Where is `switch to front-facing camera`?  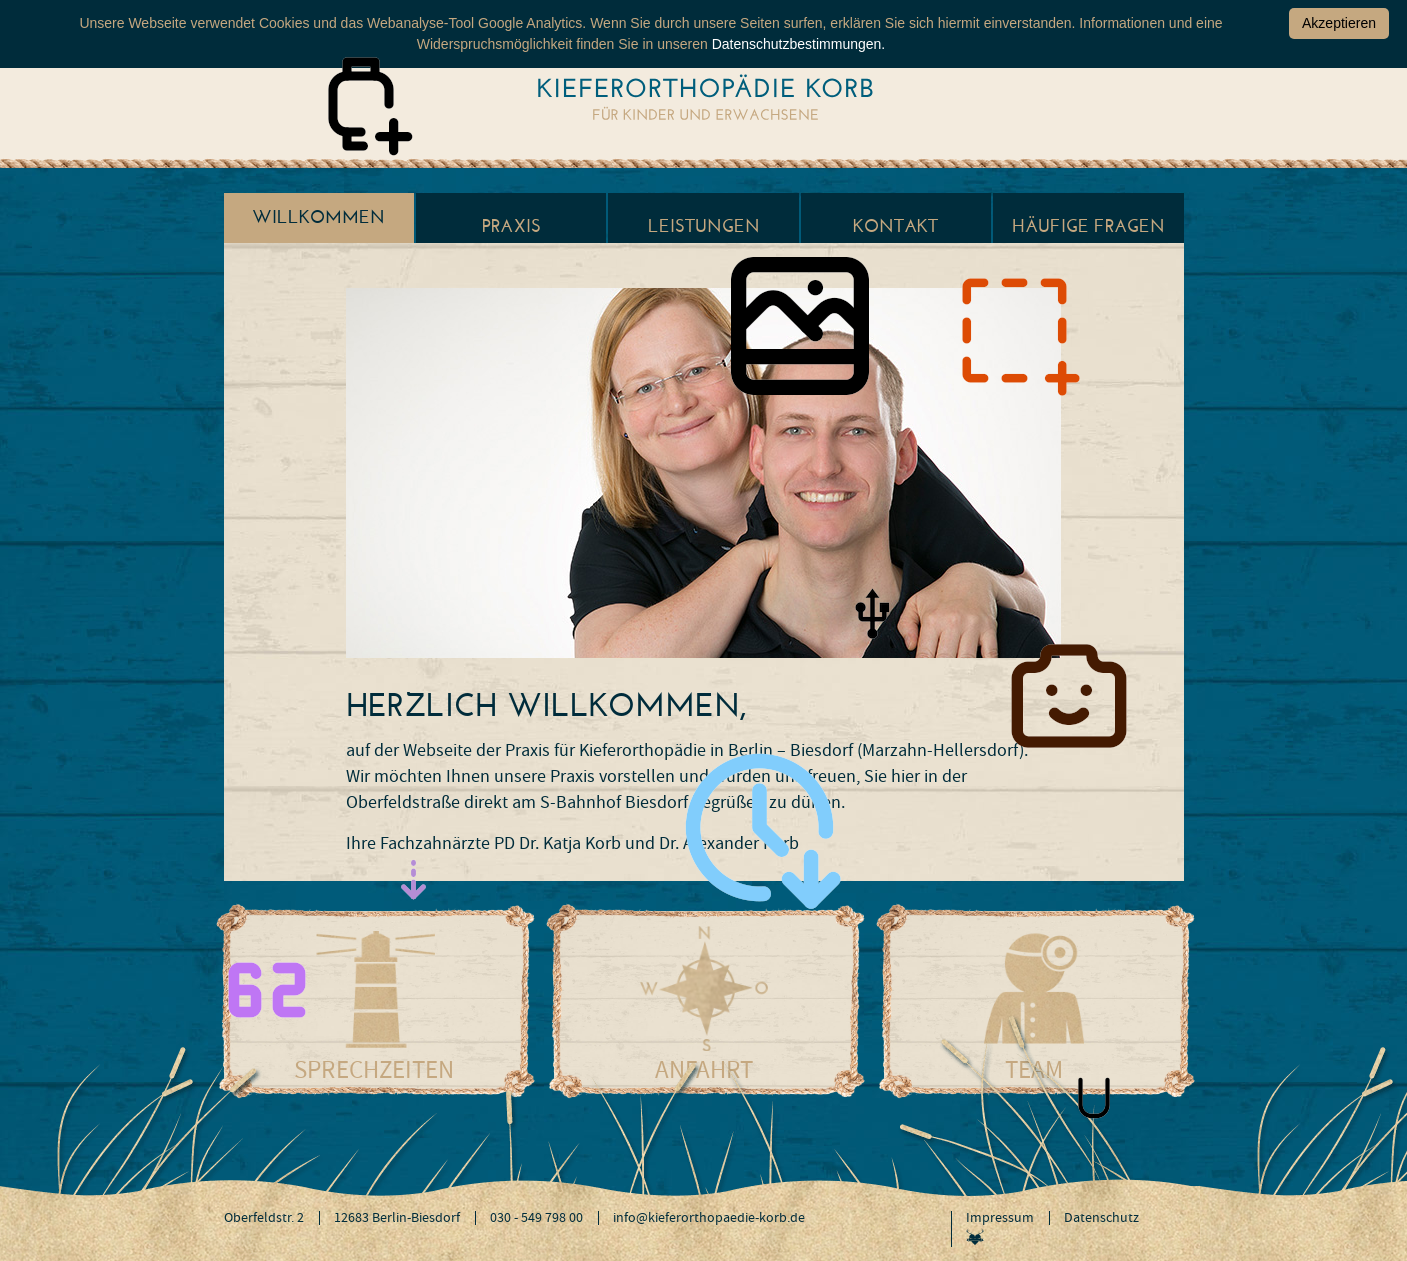
switch to front-facing camera is located at coordinates (1069, 696).